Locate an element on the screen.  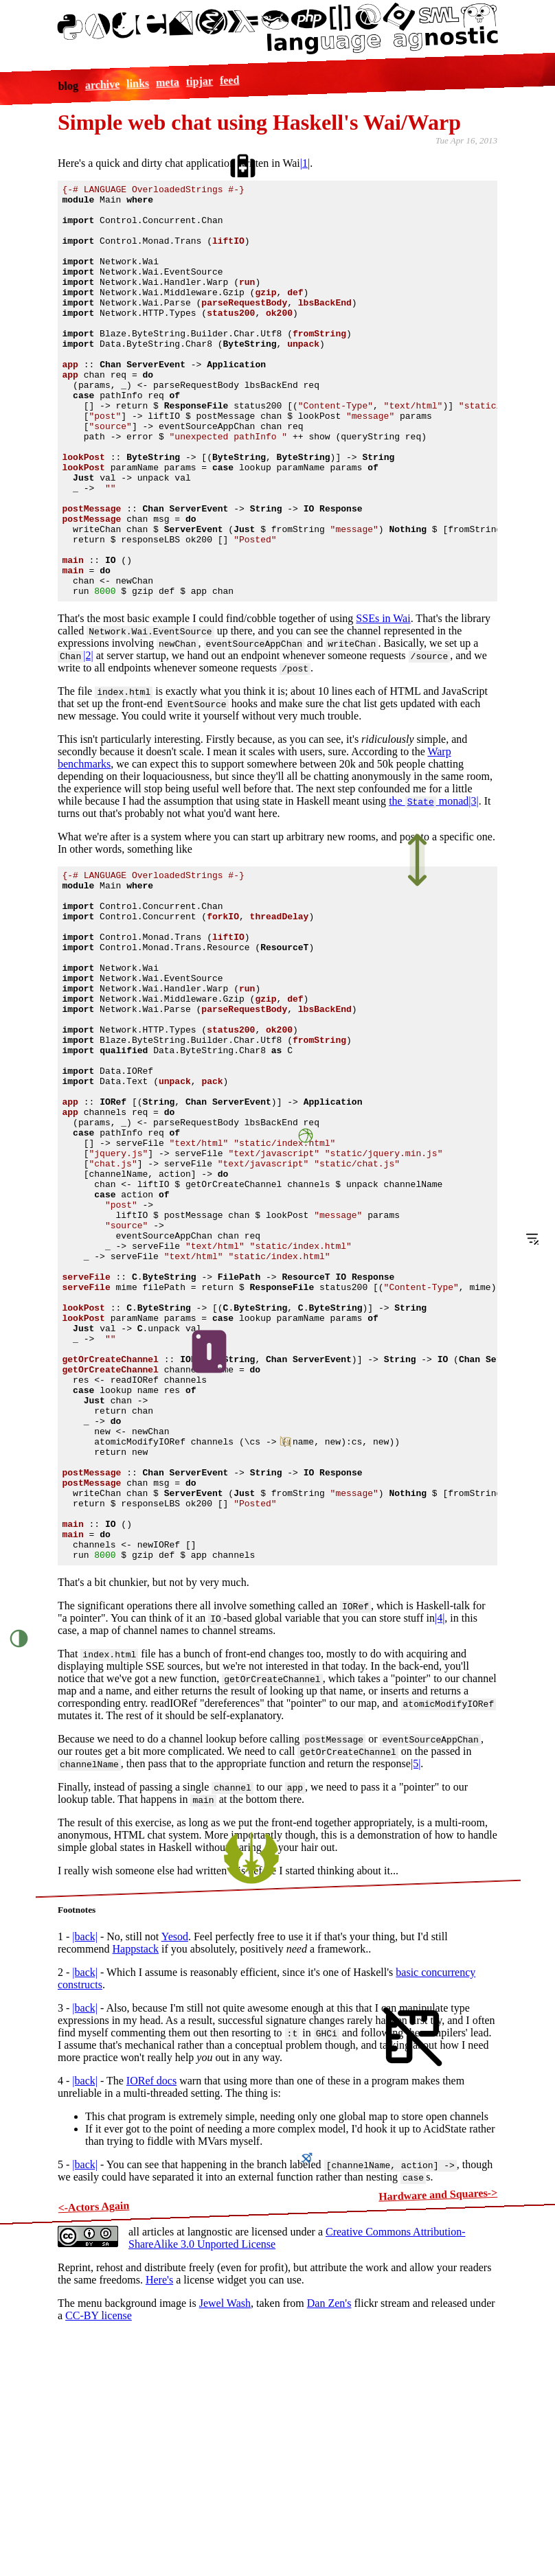
disable markdown formatting is located at coordinates (285, 1441).